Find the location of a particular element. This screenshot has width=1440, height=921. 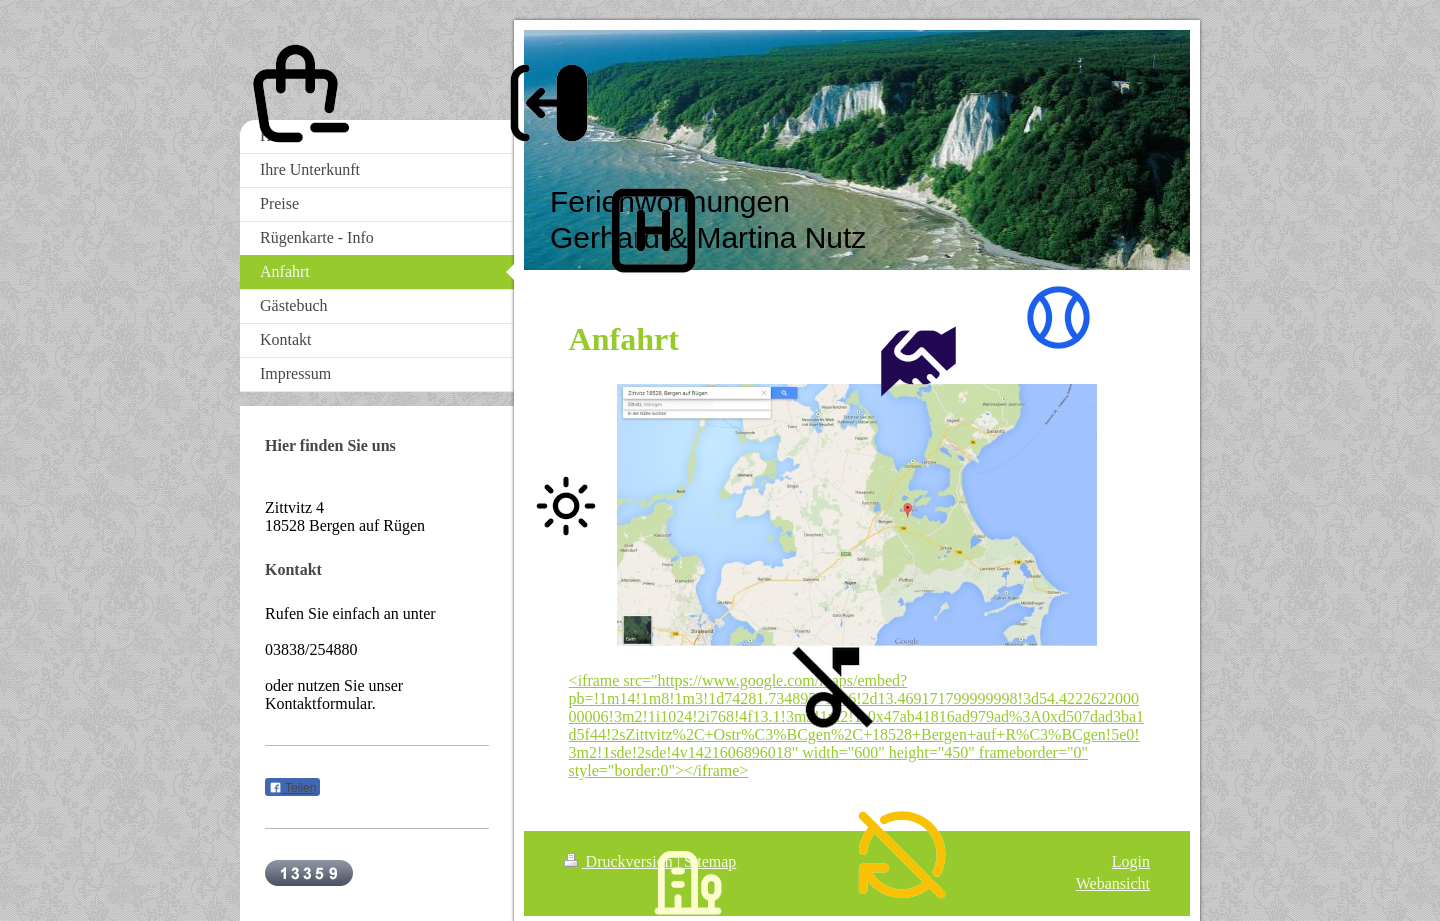

indicates a helicopter landing zone or helipad is located at coordinates (653, 230).